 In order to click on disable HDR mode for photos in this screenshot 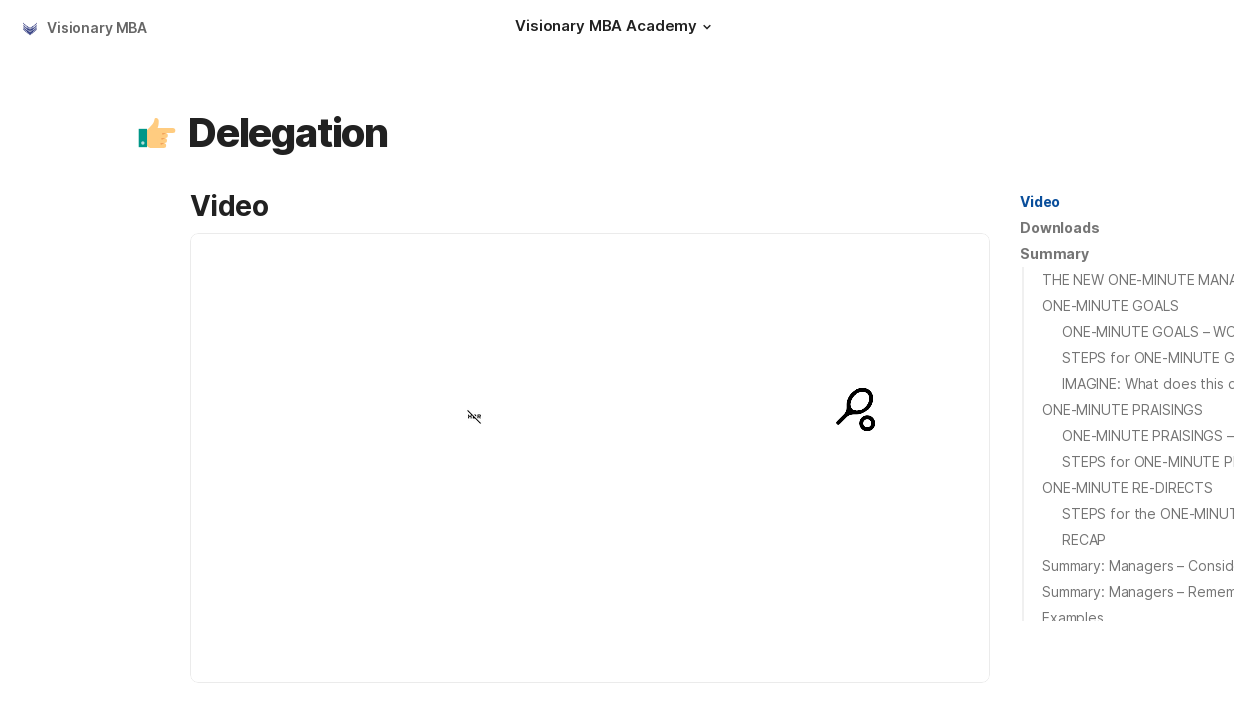, I will do `click(474, 416)`.